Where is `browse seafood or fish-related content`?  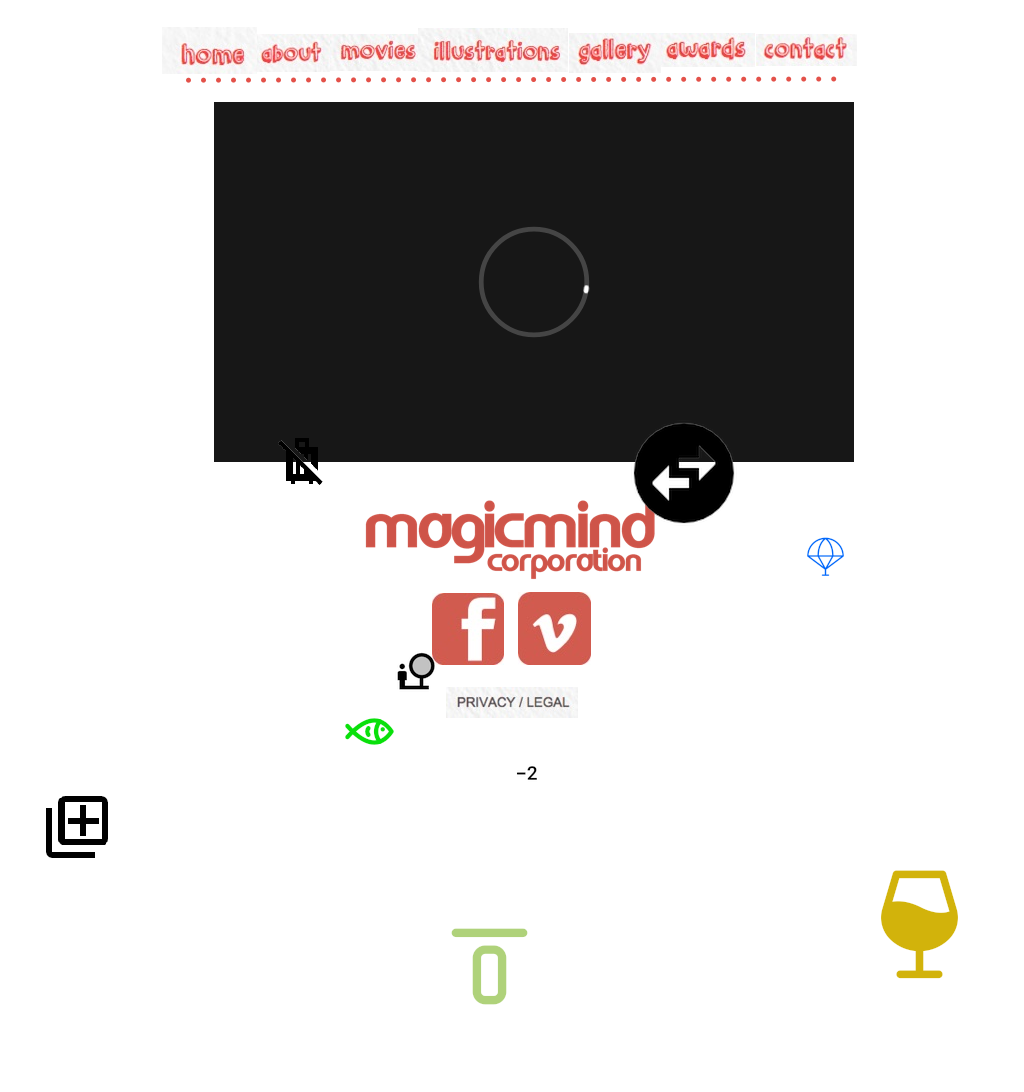 browse seafood or fish-related content is located at coordinates (369, 731).